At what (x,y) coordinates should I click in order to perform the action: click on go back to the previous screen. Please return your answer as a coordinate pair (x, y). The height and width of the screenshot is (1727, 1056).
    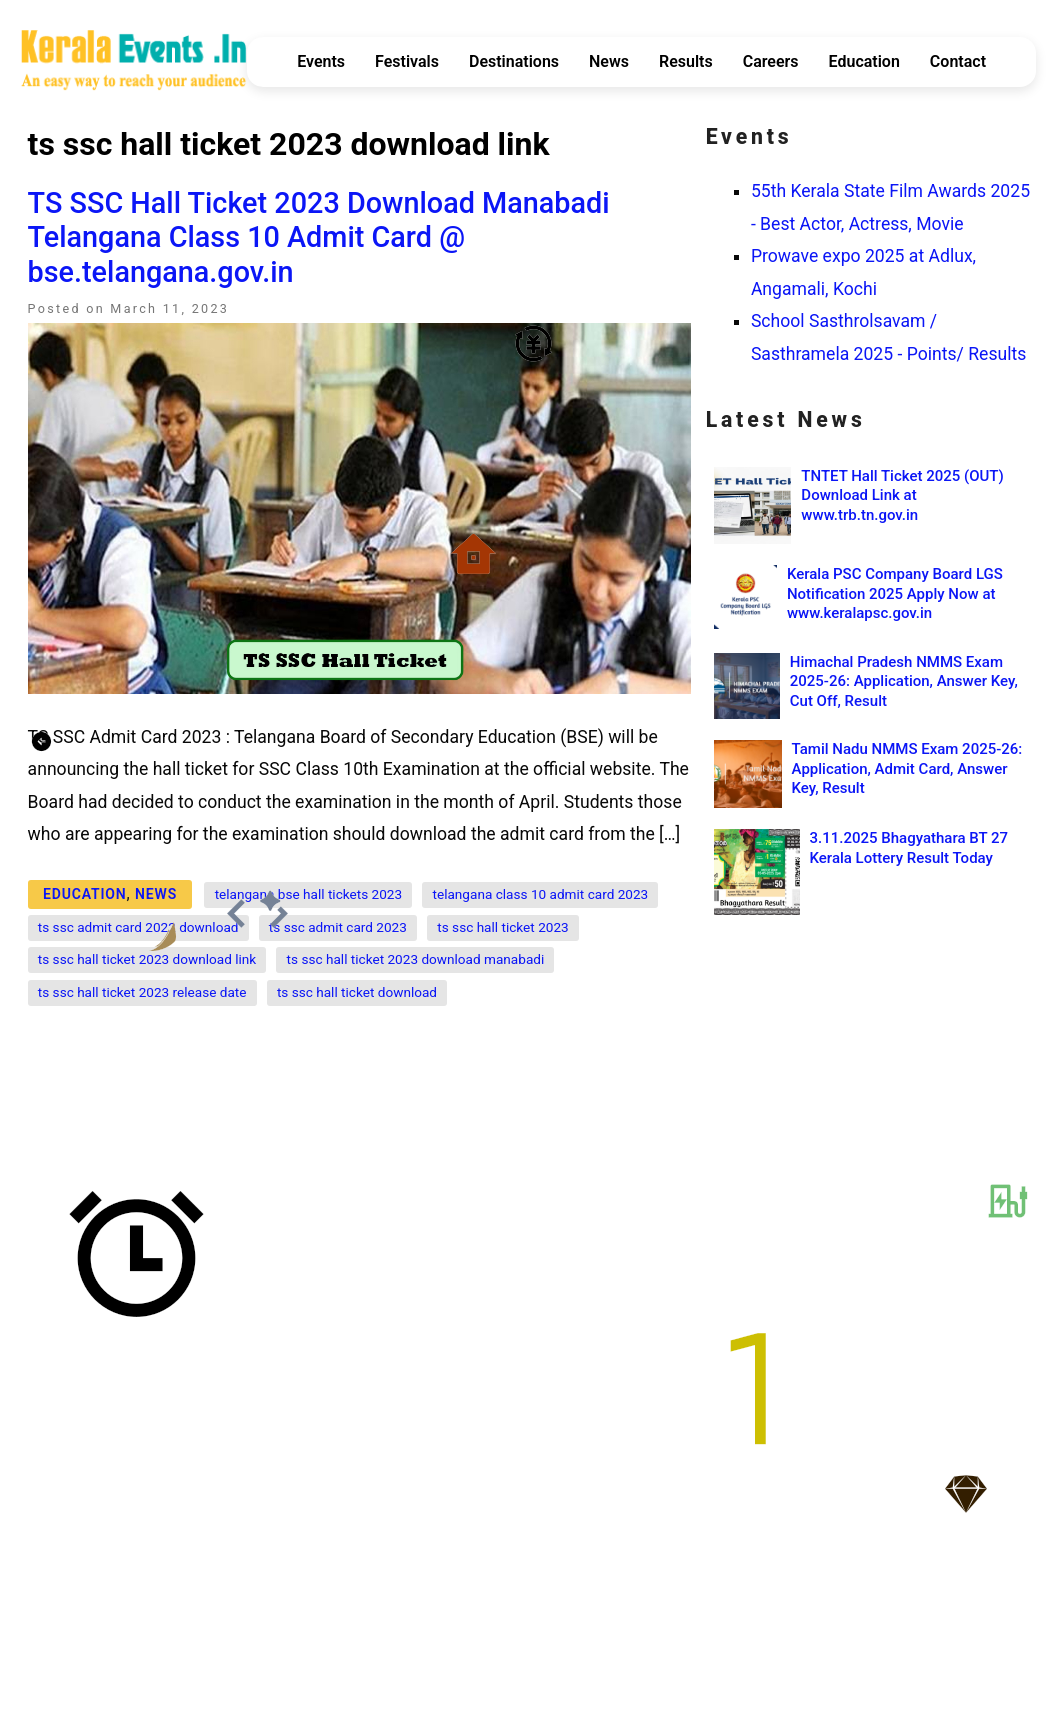
    Looking at the image, I should click on (41, 741).